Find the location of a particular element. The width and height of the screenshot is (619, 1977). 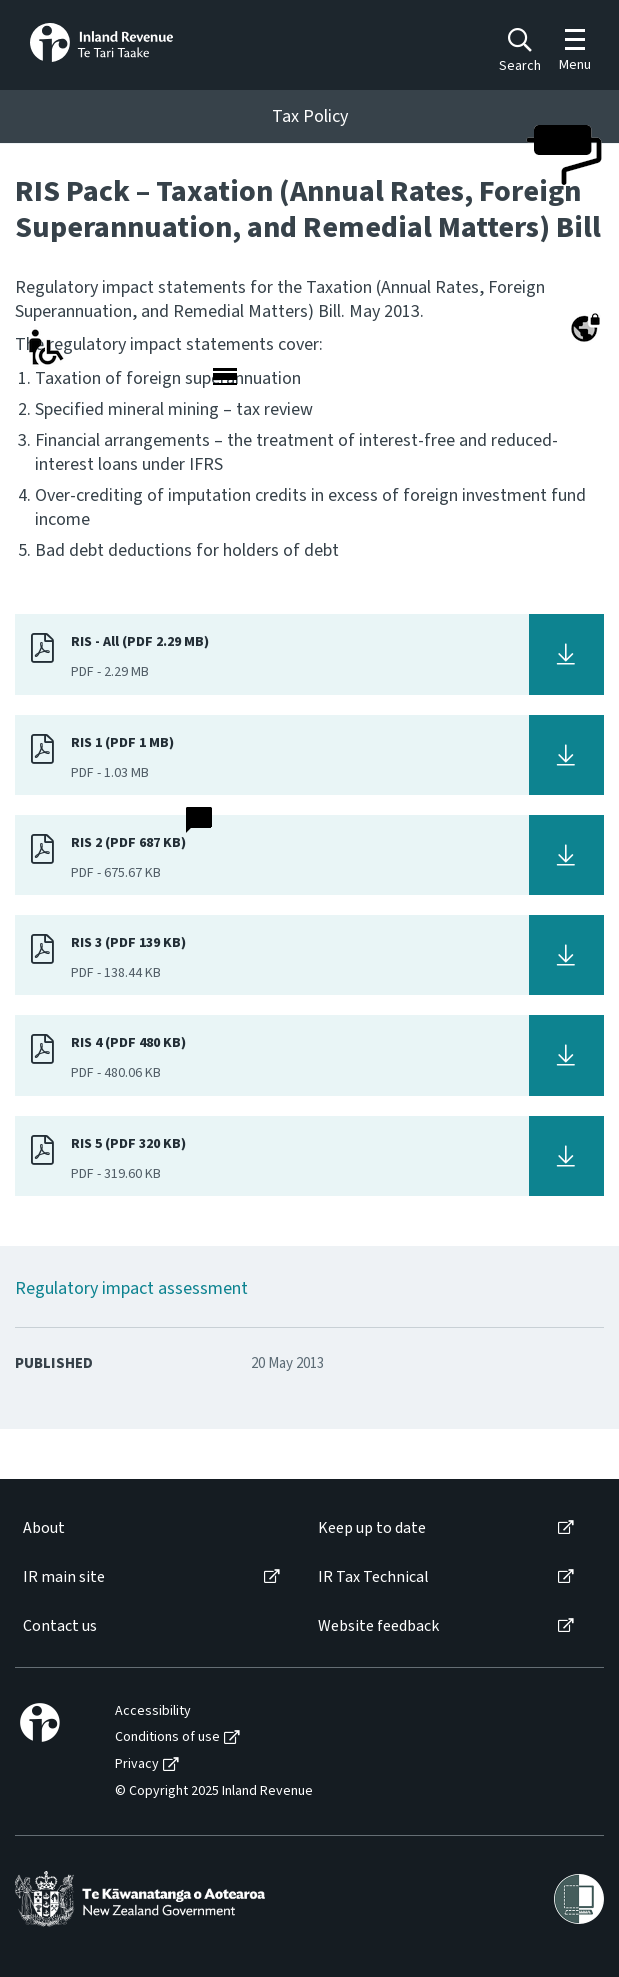

switch to day view in calendar is located at coordinates (225, 376).